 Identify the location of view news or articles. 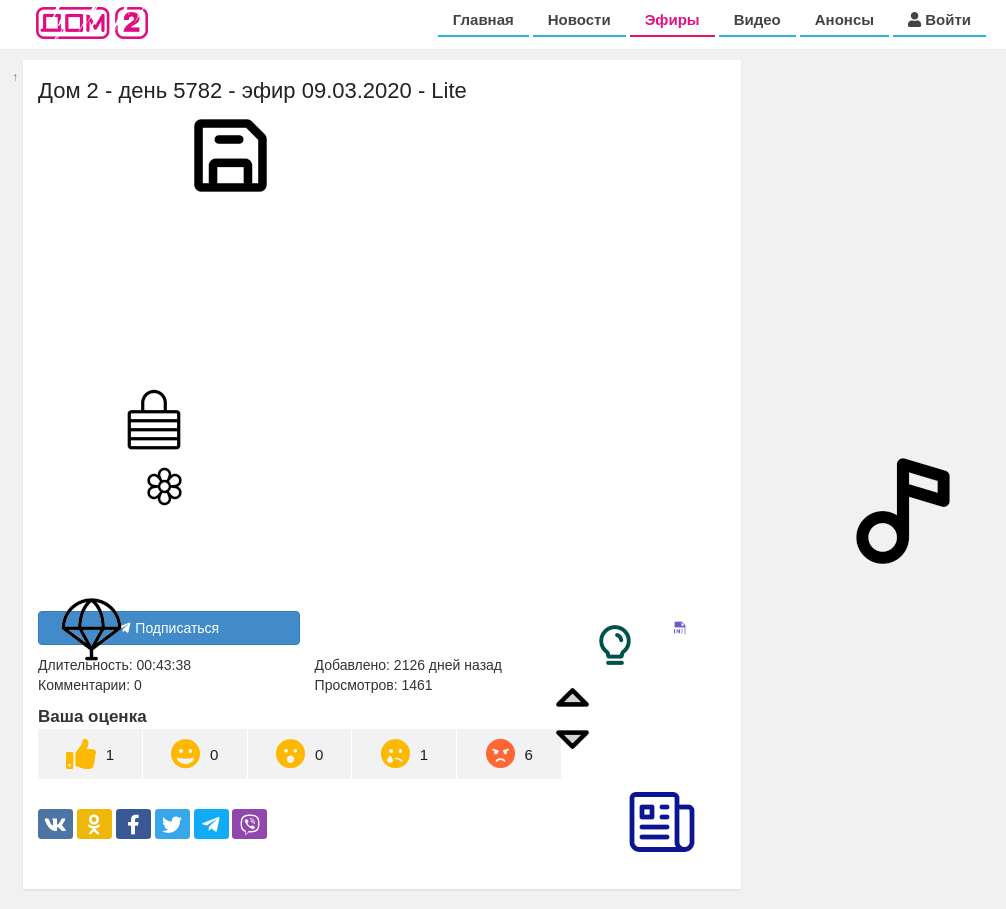
(662, 822).